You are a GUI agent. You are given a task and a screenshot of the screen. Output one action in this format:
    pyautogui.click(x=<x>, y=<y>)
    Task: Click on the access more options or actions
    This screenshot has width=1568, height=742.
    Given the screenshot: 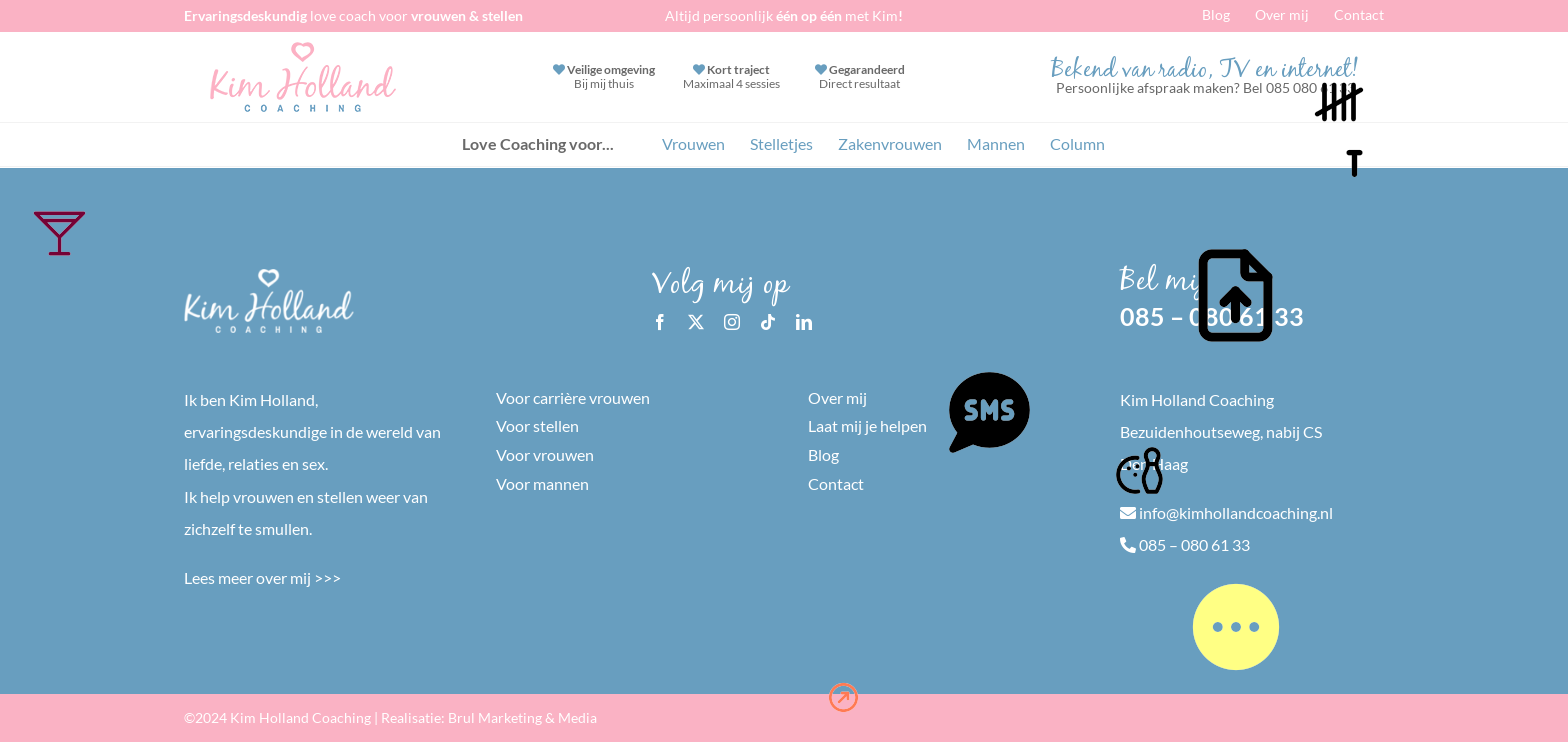 What is the action you would take?
    pyautogui.click(x=1236, y=627)
    